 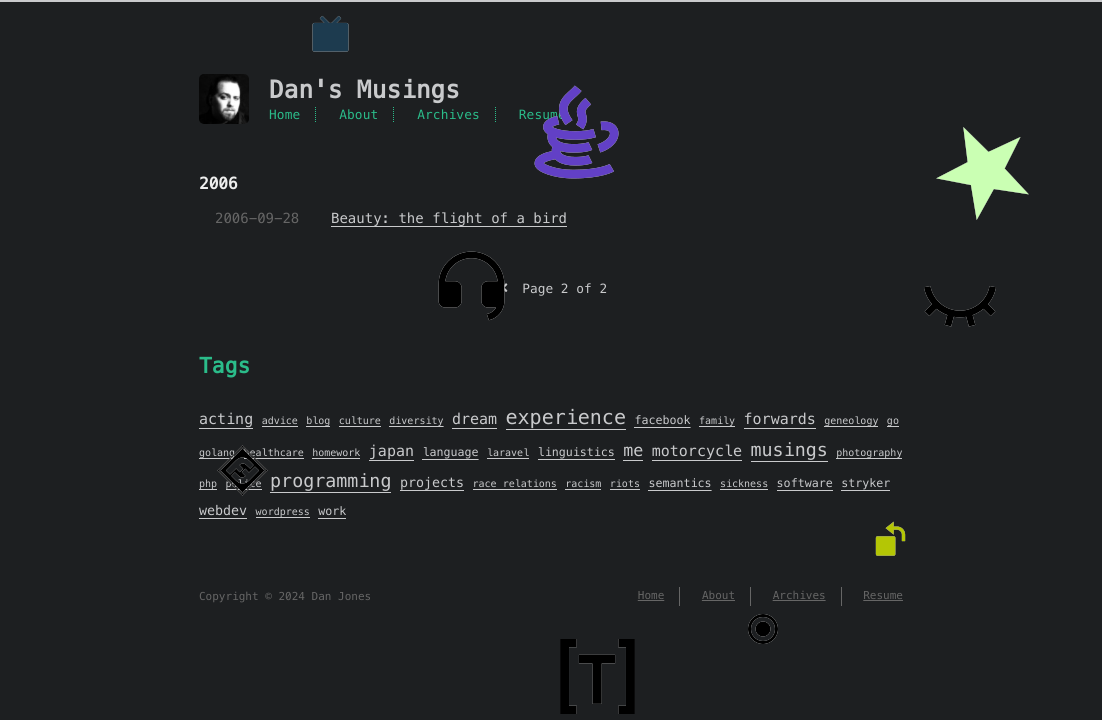 What do you see at coordinates (597, 676) in the screenshot?
I see `TOML configuration file format logo` at bounding box center [597, 676].